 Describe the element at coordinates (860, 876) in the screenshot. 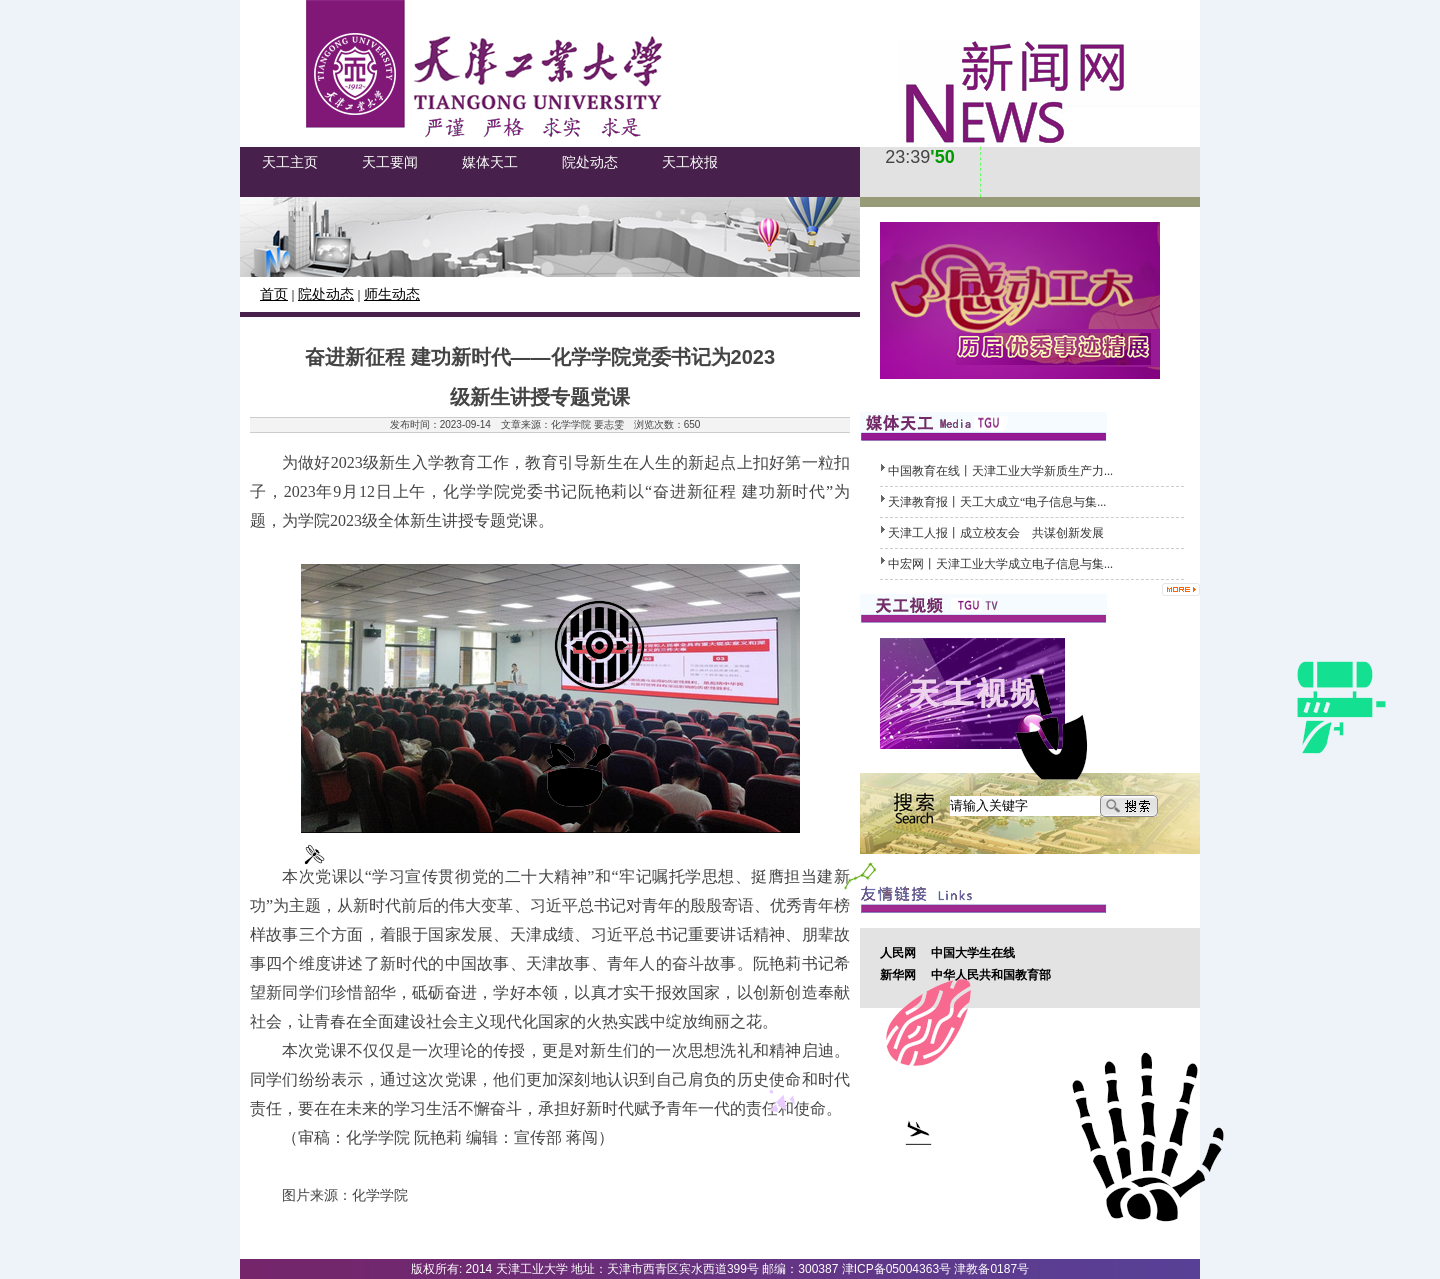

I see `view ursa major constellation` at that location.